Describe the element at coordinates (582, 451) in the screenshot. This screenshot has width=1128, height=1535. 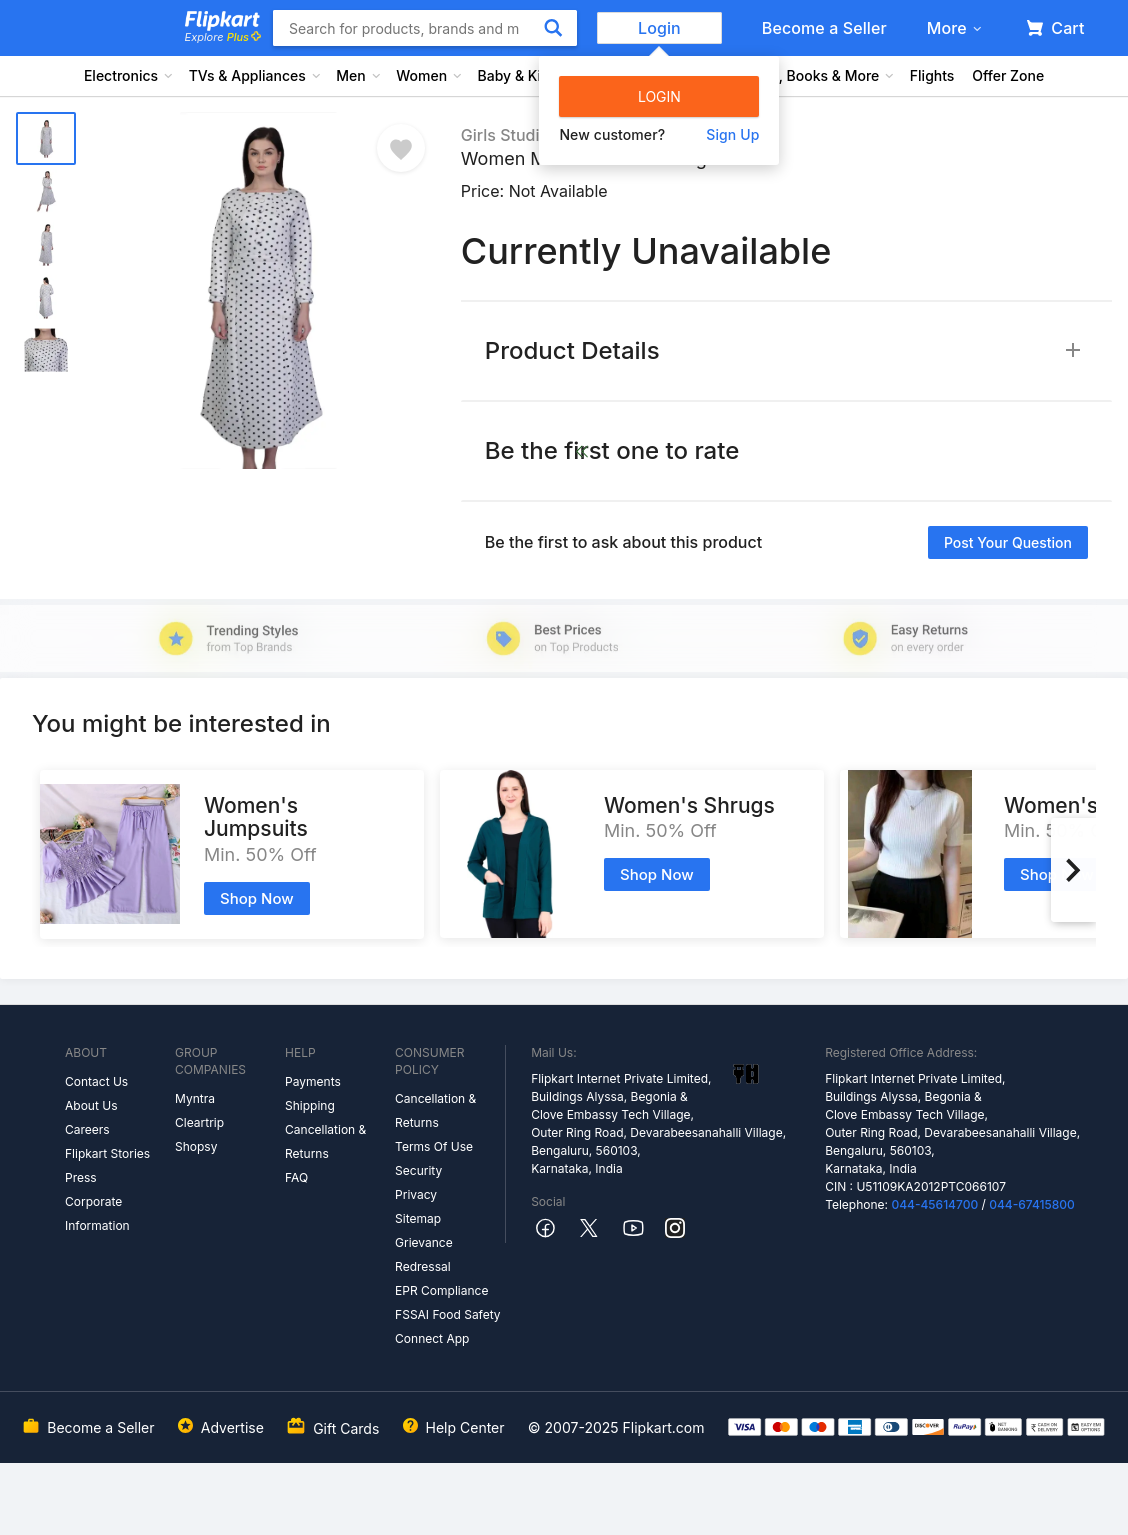
I see `go back to the beginning` at that location.